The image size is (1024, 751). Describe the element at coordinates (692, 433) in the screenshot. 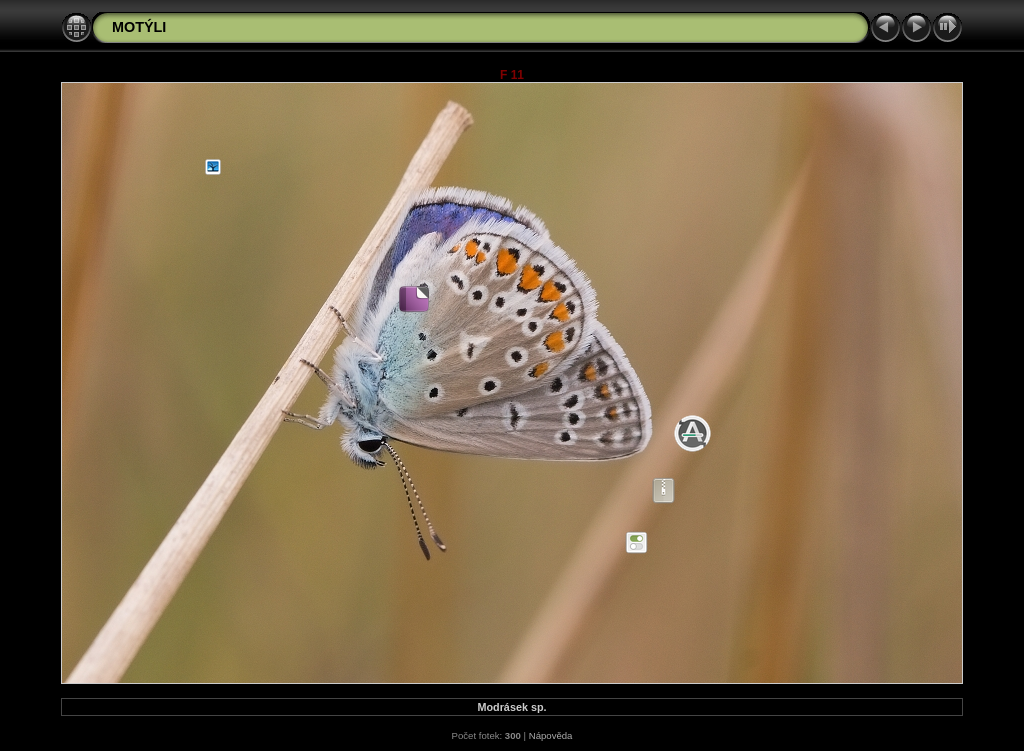

I see `open system software update application` at that location.